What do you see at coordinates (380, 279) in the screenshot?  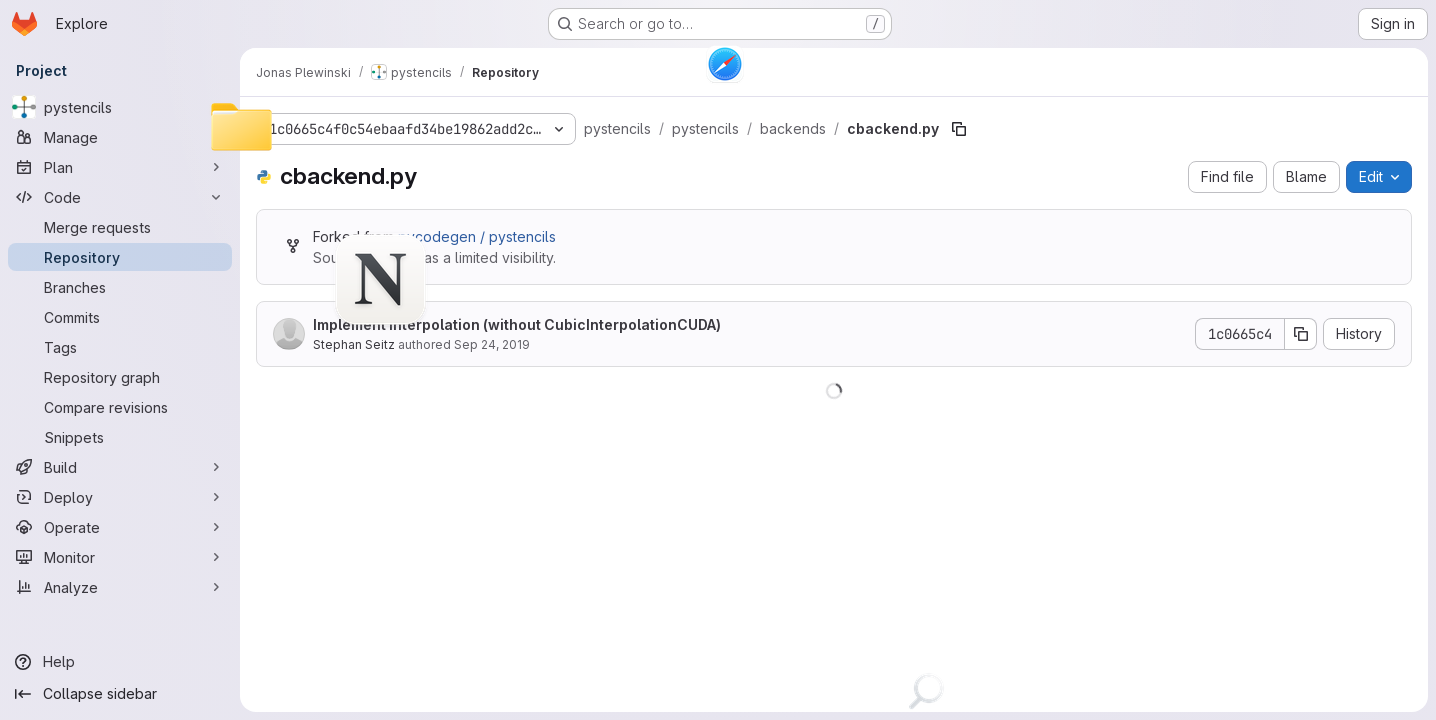 I see `open notion app` at bounding box center [380, 279].